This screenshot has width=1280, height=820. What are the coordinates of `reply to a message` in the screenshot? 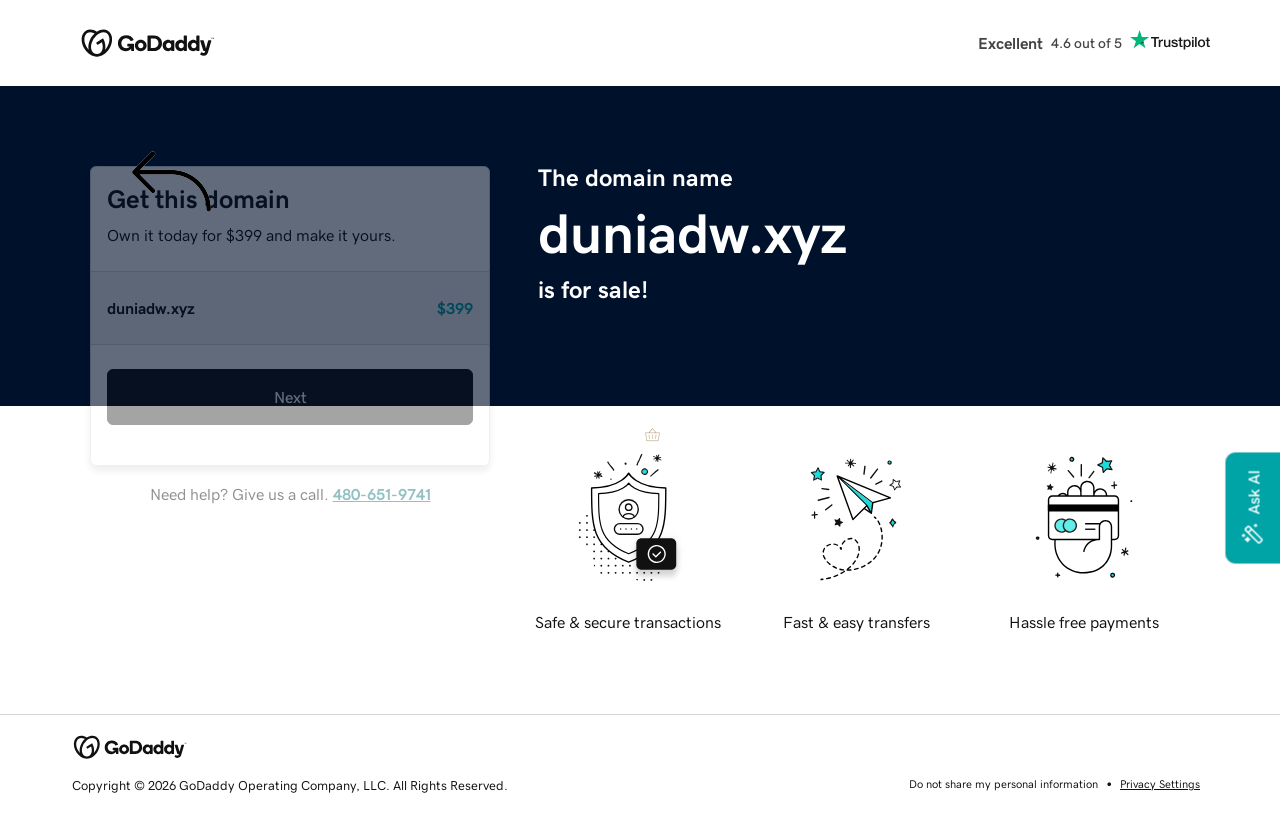 It's located at (171, 181).